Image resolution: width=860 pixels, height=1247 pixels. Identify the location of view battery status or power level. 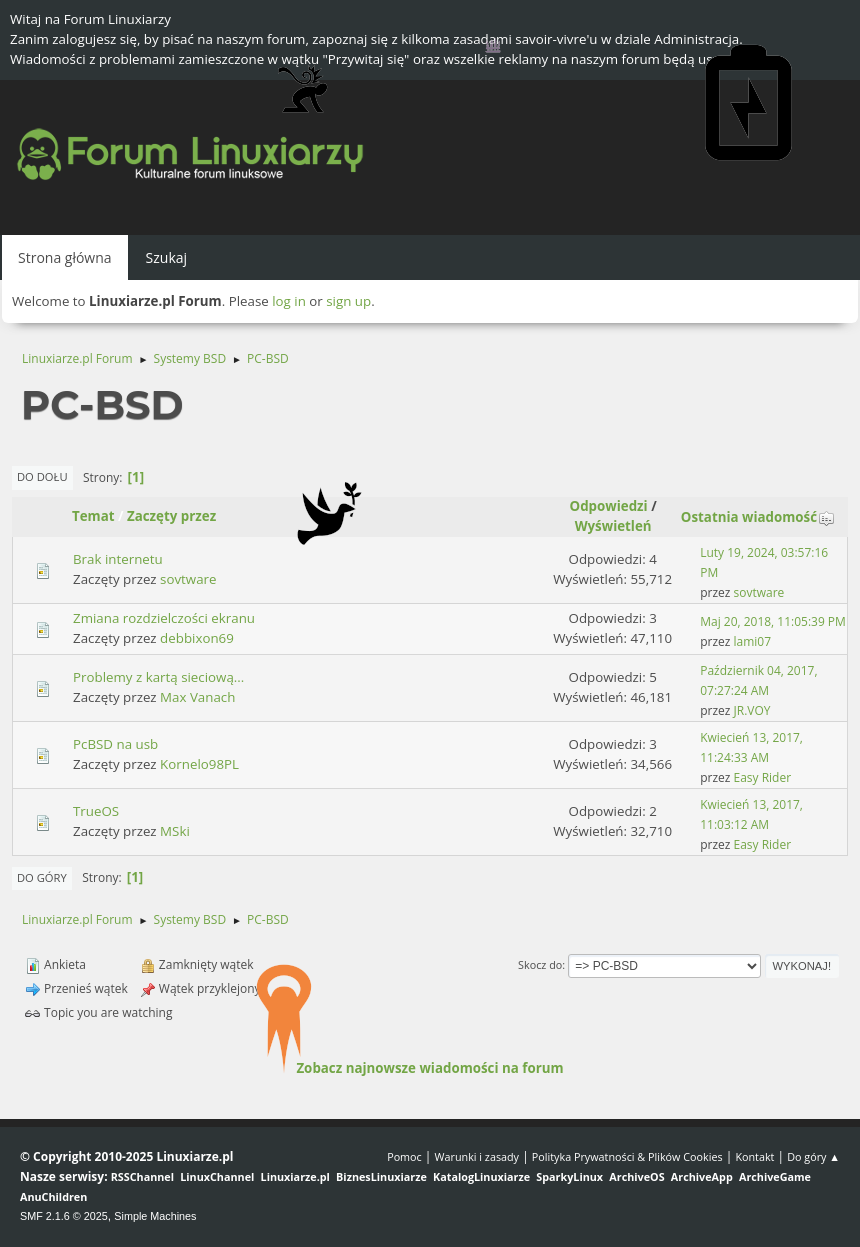
(748, 102).